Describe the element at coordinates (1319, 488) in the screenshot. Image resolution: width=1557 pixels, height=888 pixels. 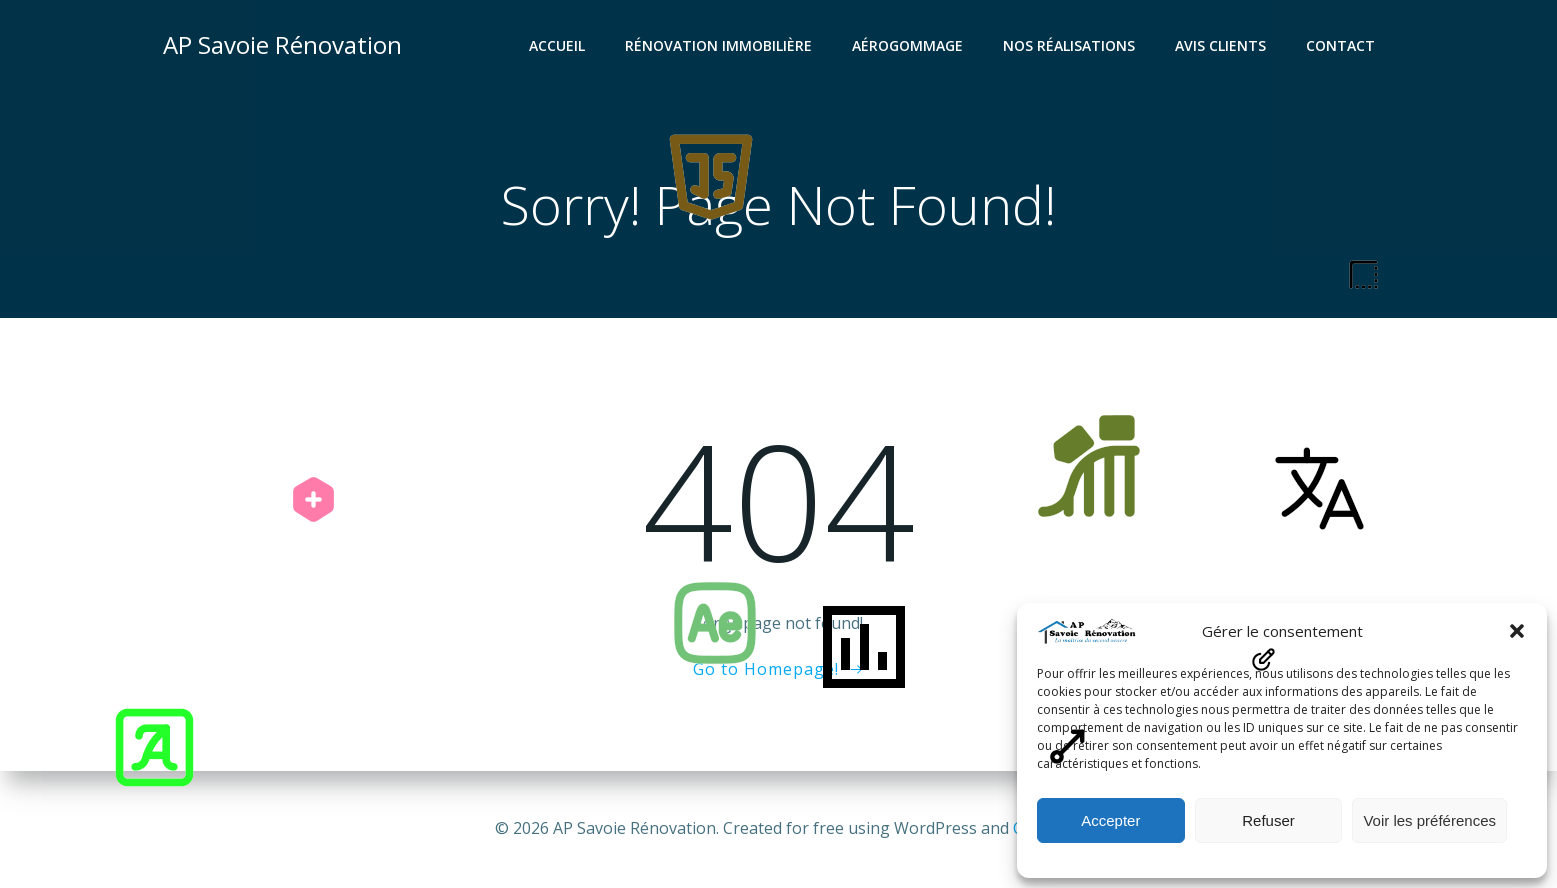
I see `change language settings` at that location.